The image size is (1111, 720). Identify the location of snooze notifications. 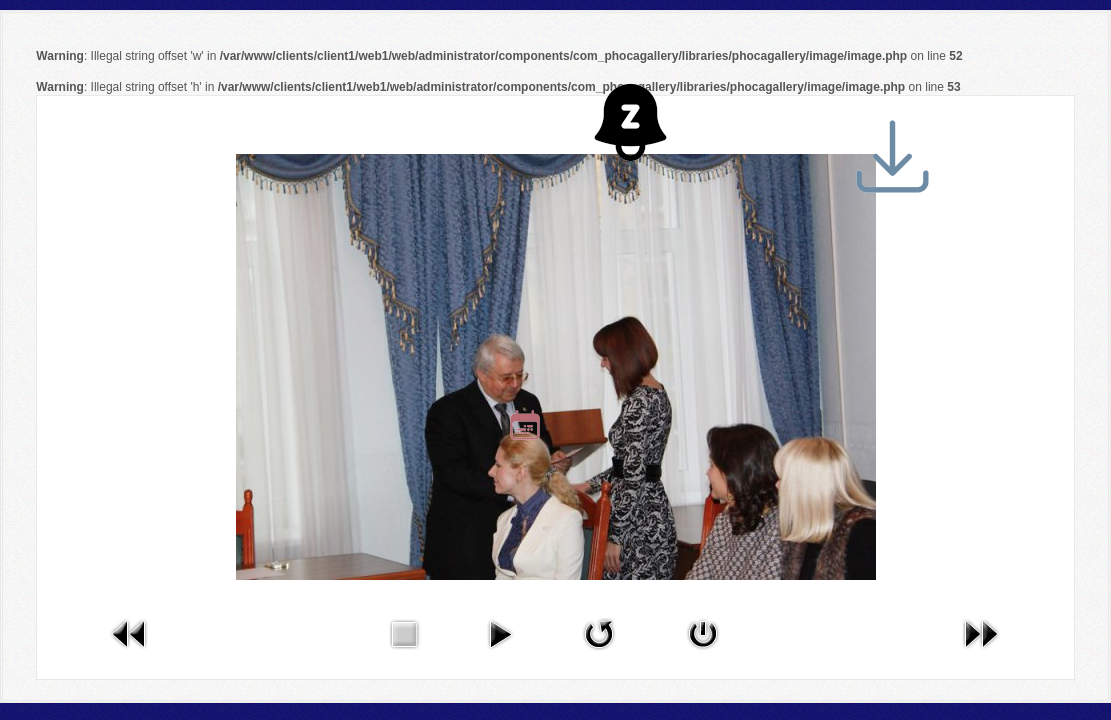
(630, 122).